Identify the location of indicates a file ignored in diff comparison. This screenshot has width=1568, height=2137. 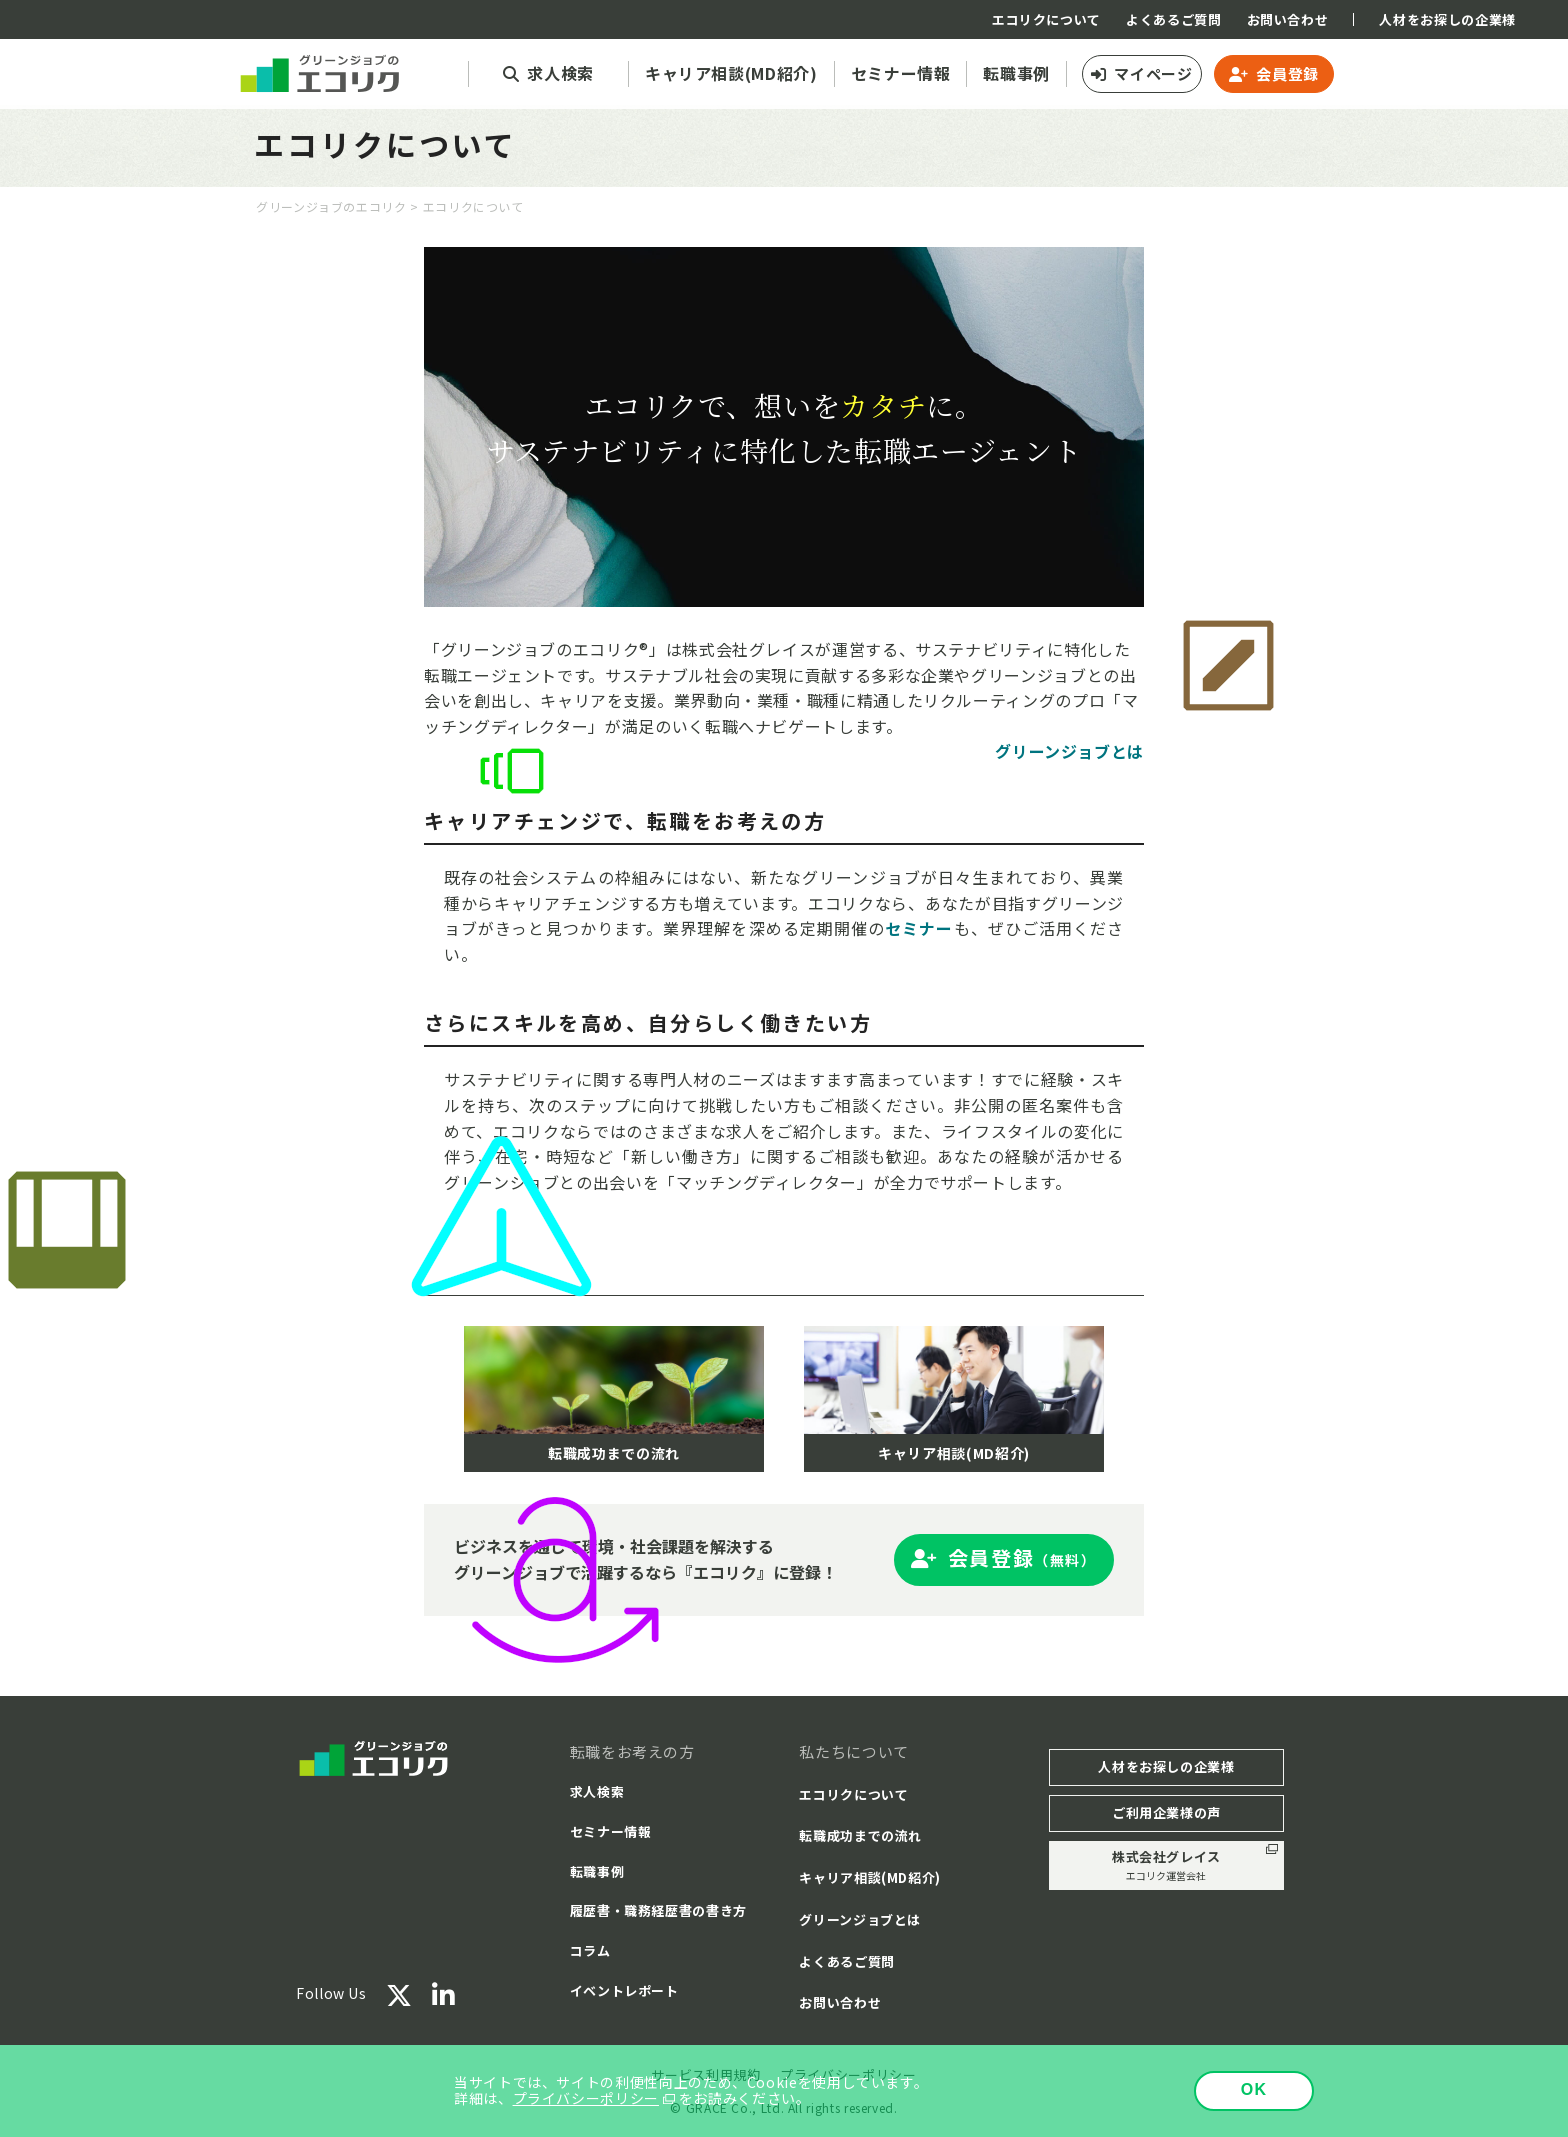
(1228, 665).